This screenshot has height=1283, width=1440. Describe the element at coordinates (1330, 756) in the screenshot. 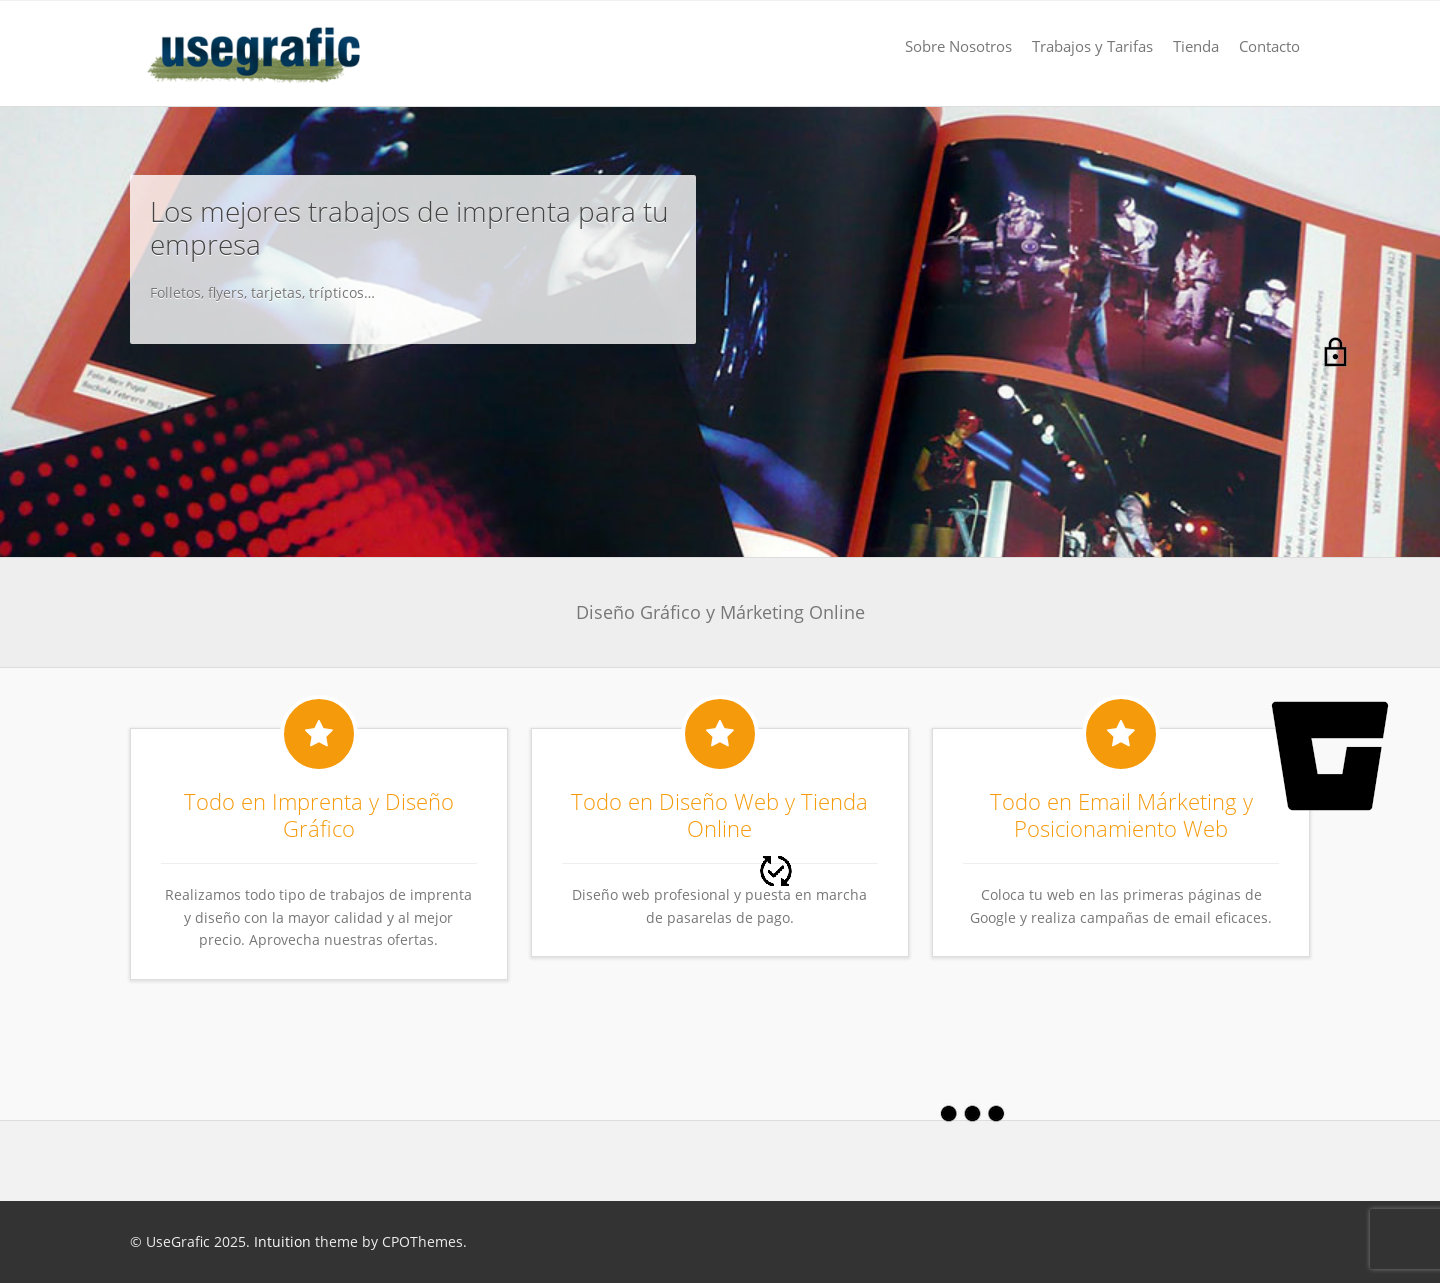

I see `link to Bitbucket repository` at that location.